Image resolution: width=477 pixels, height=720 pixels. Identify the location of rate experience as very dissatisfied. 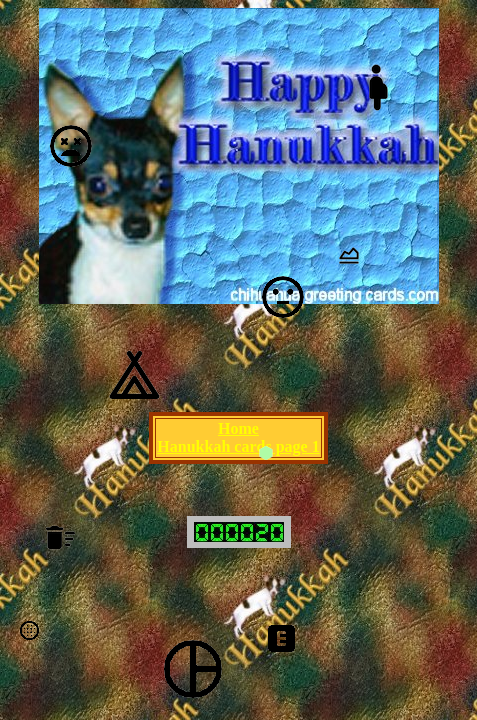
(71, 146).